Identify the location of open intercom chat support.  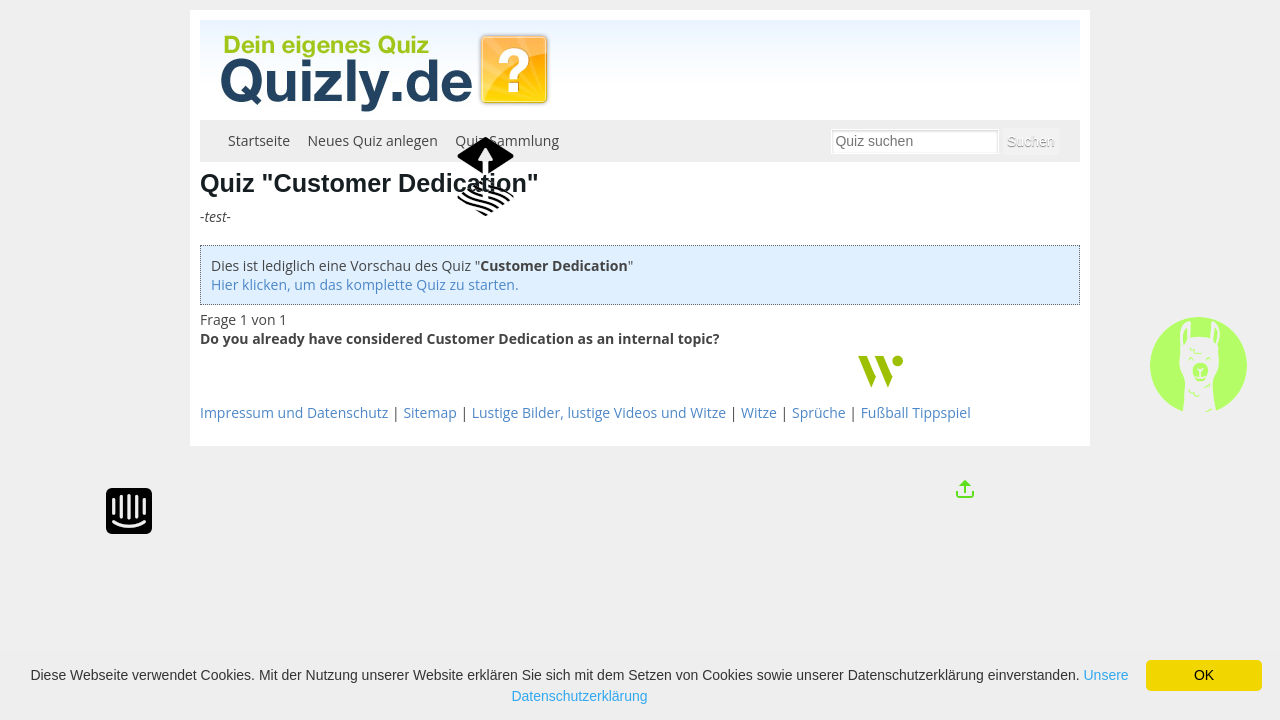
(129, 511).